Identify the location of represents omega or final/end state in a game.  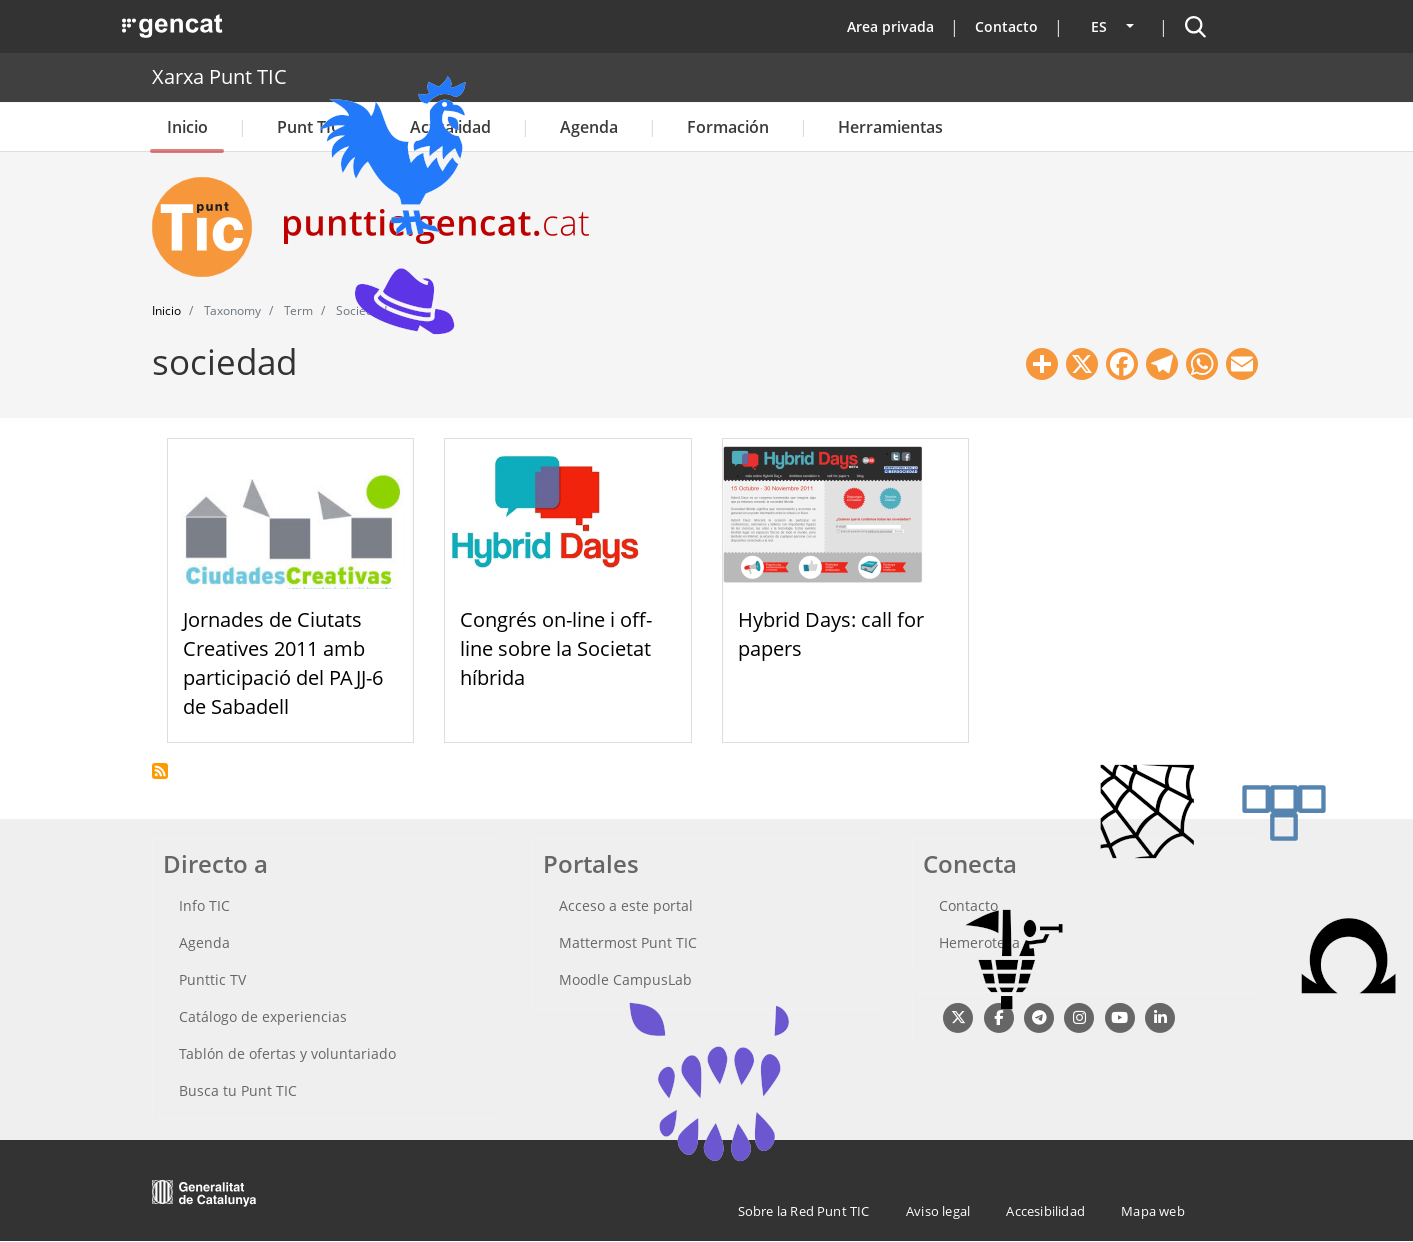
(1348, 956).